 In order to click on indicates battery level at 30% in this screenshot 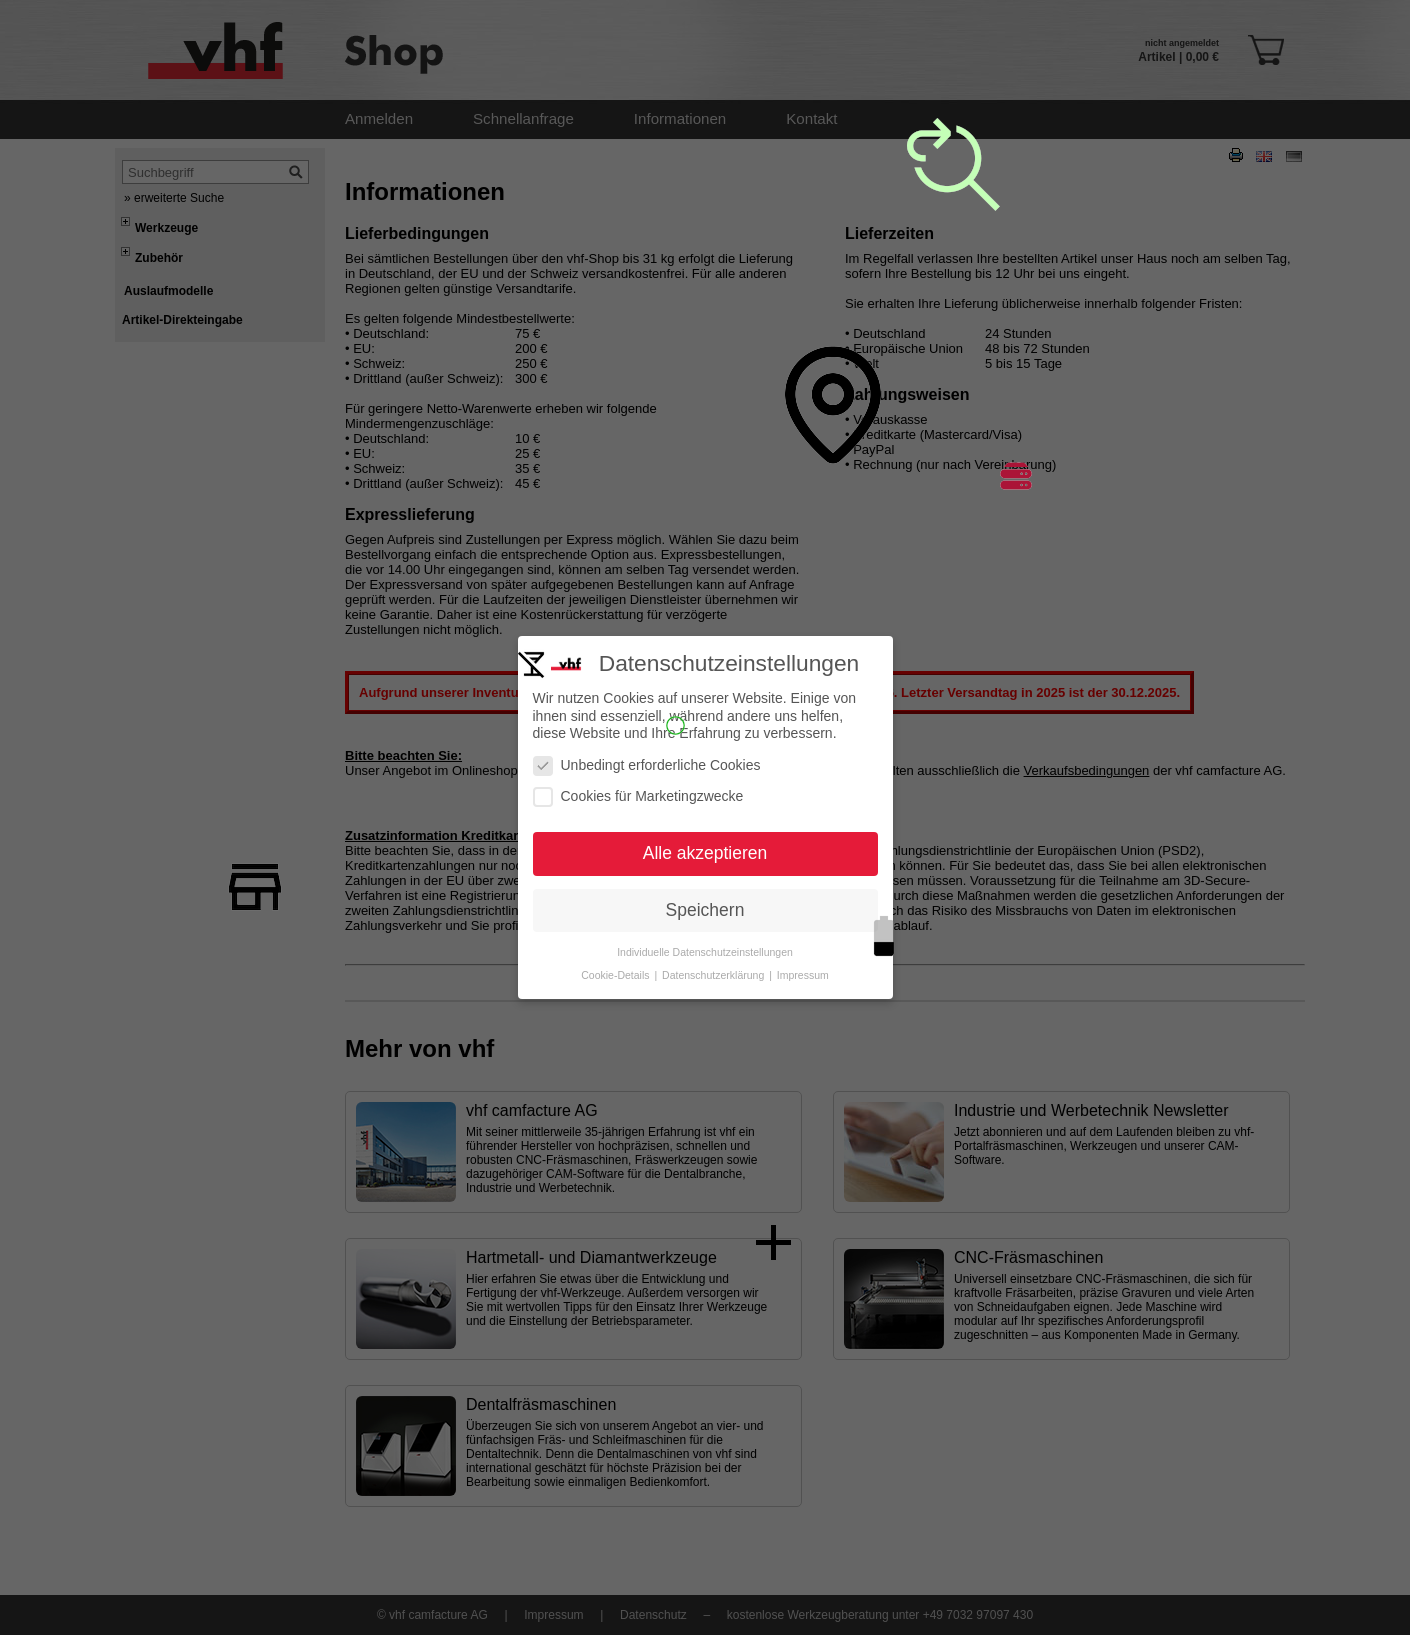, I will do `click(884, 936)`.